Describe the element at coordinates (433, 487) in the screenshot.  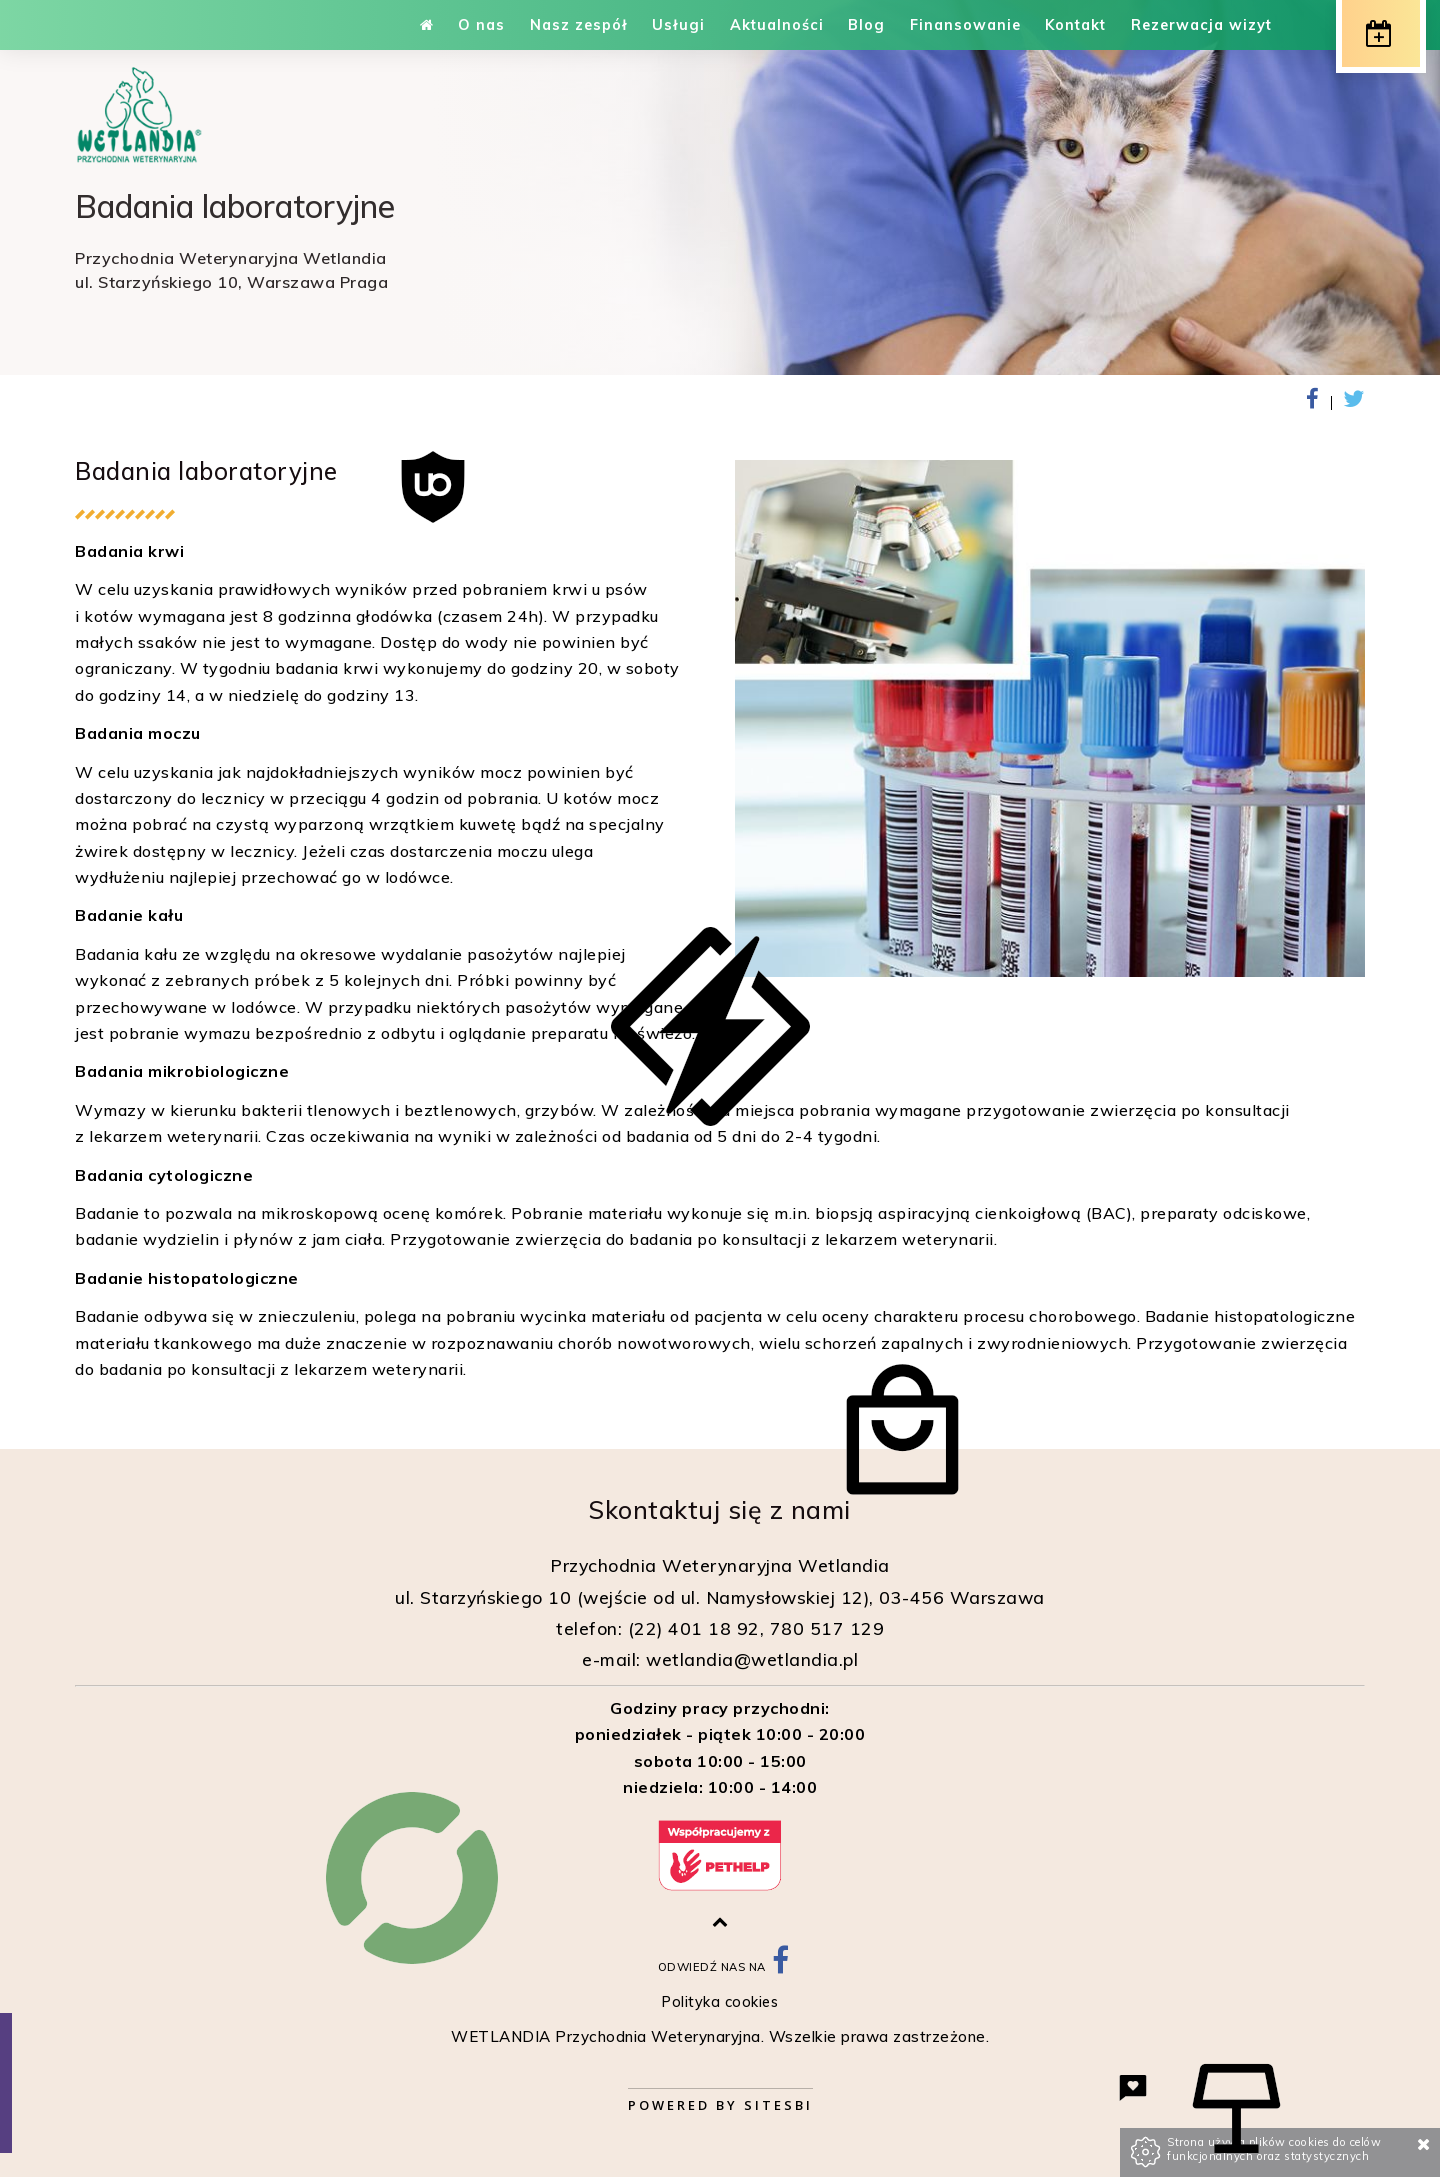
I see `uBlock Origin browser extension logo` at that location.